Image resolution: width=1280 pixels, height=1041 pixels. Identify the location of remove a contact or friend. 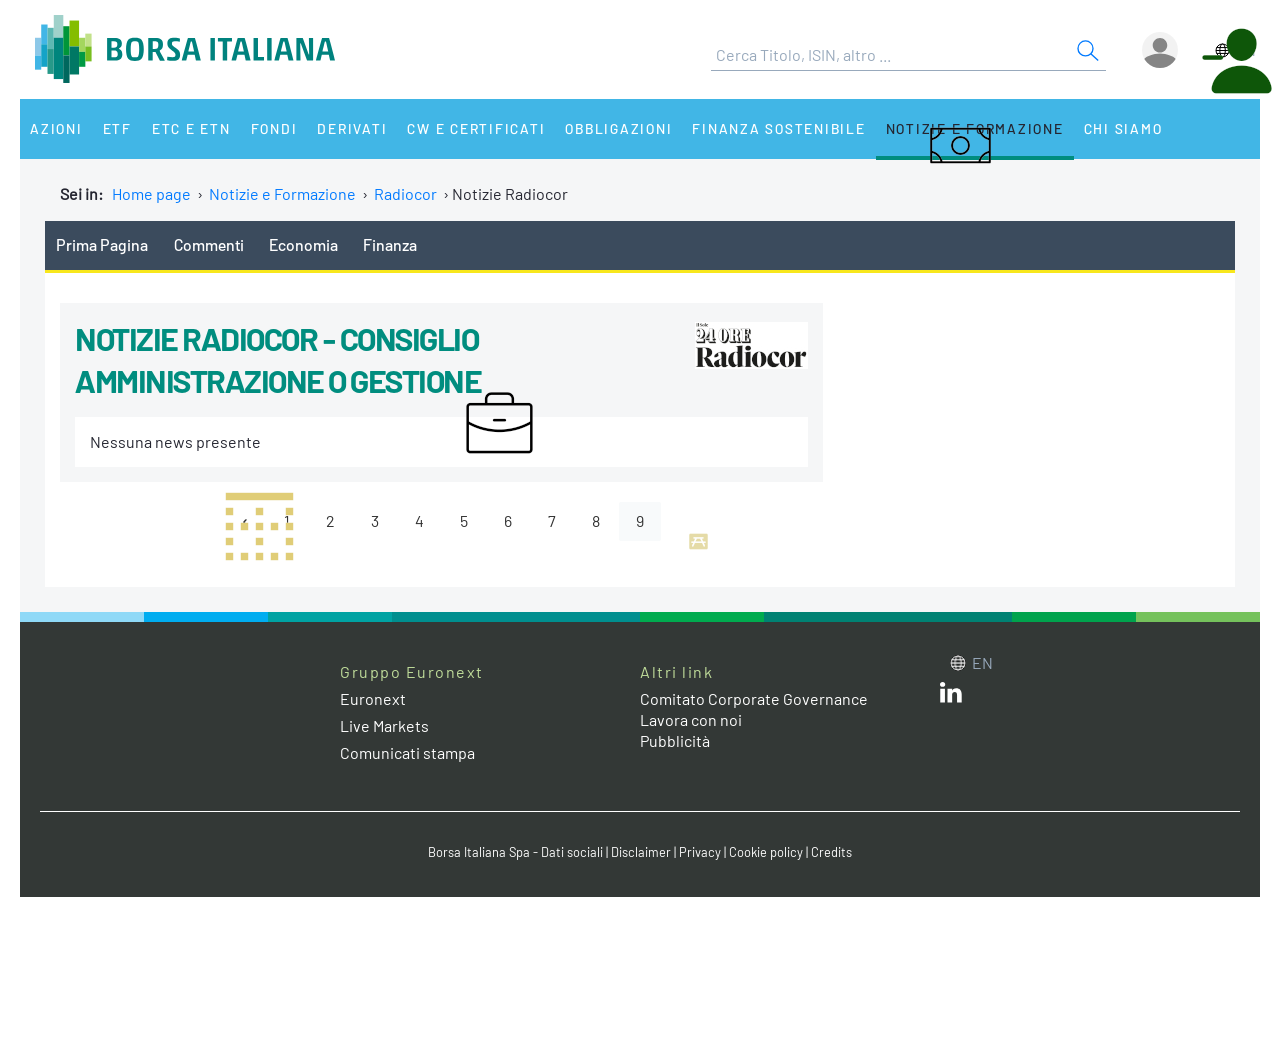
(1237, 61).